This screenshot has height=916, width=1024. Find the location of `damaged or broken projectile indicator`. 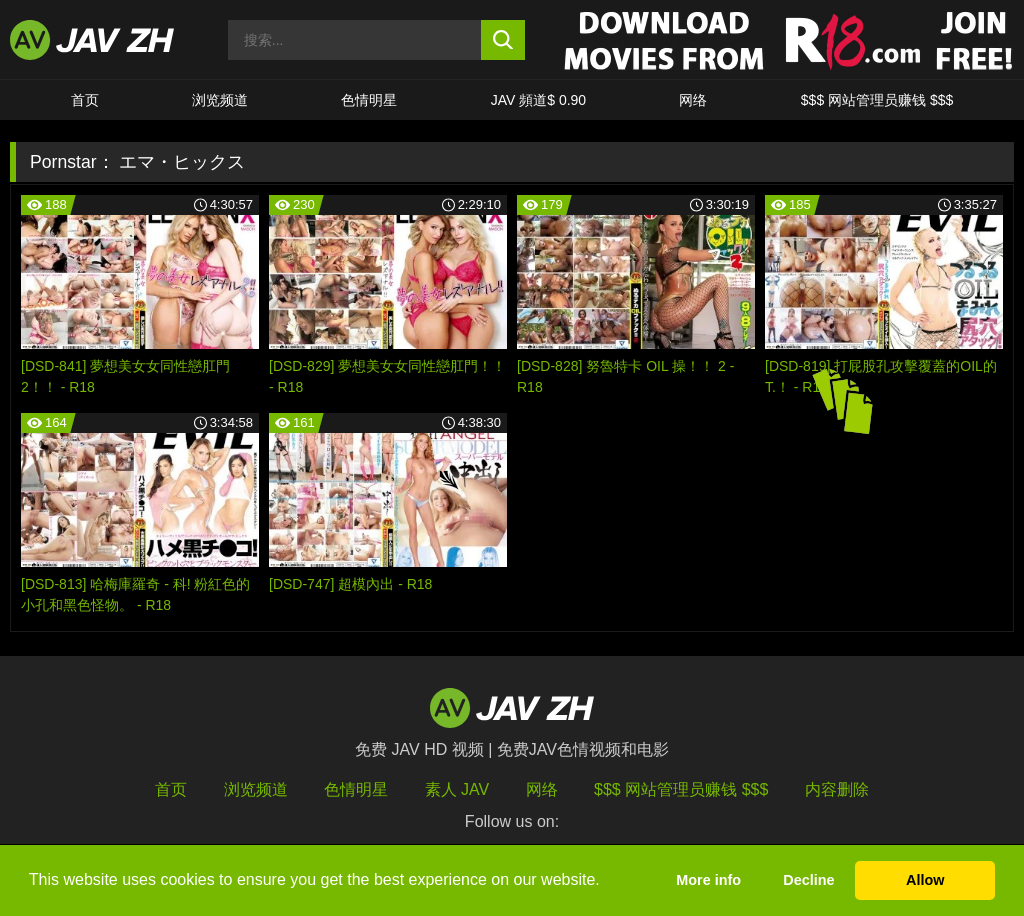

damaged or broken projectile indicator is located at coordinates (449, 480).